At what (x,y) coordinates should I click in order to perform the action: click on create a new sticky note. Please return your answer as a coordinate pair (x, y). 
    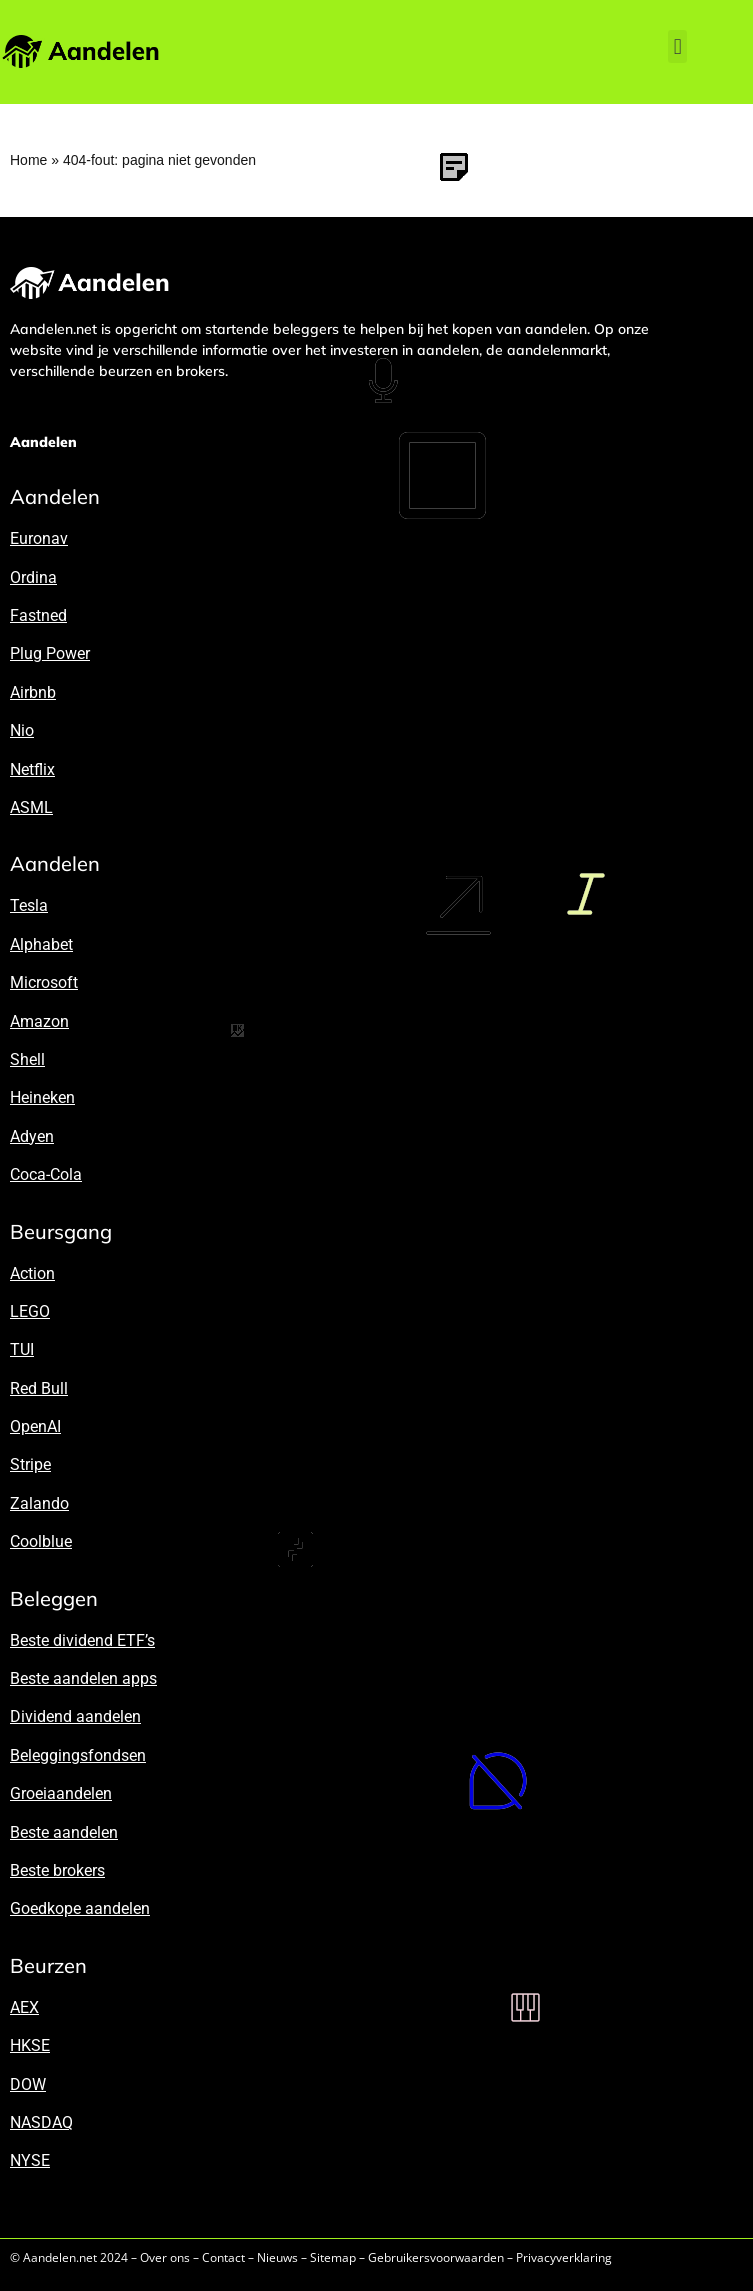
    Looking at the image, I should click on (454, 167).